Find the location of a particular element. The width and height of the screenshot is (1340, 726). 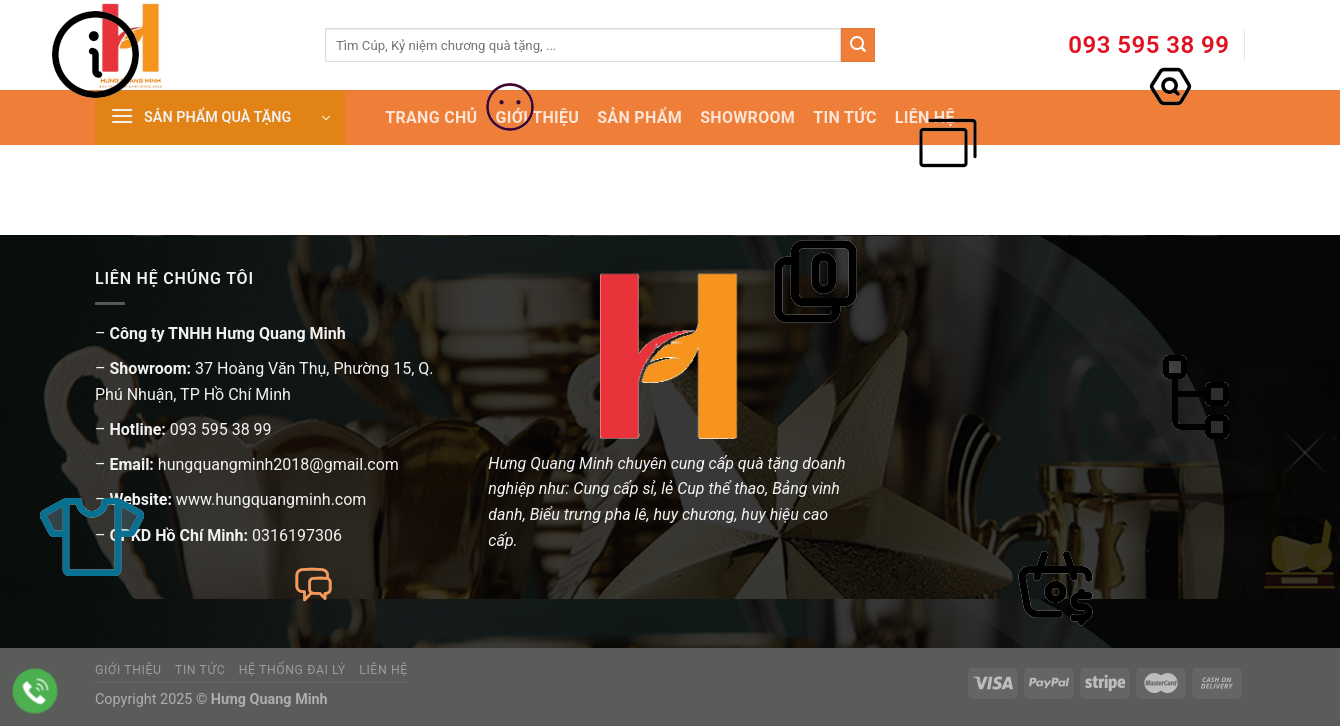

indicates zero items in a collection or stack is located at coordinates (815, 281).